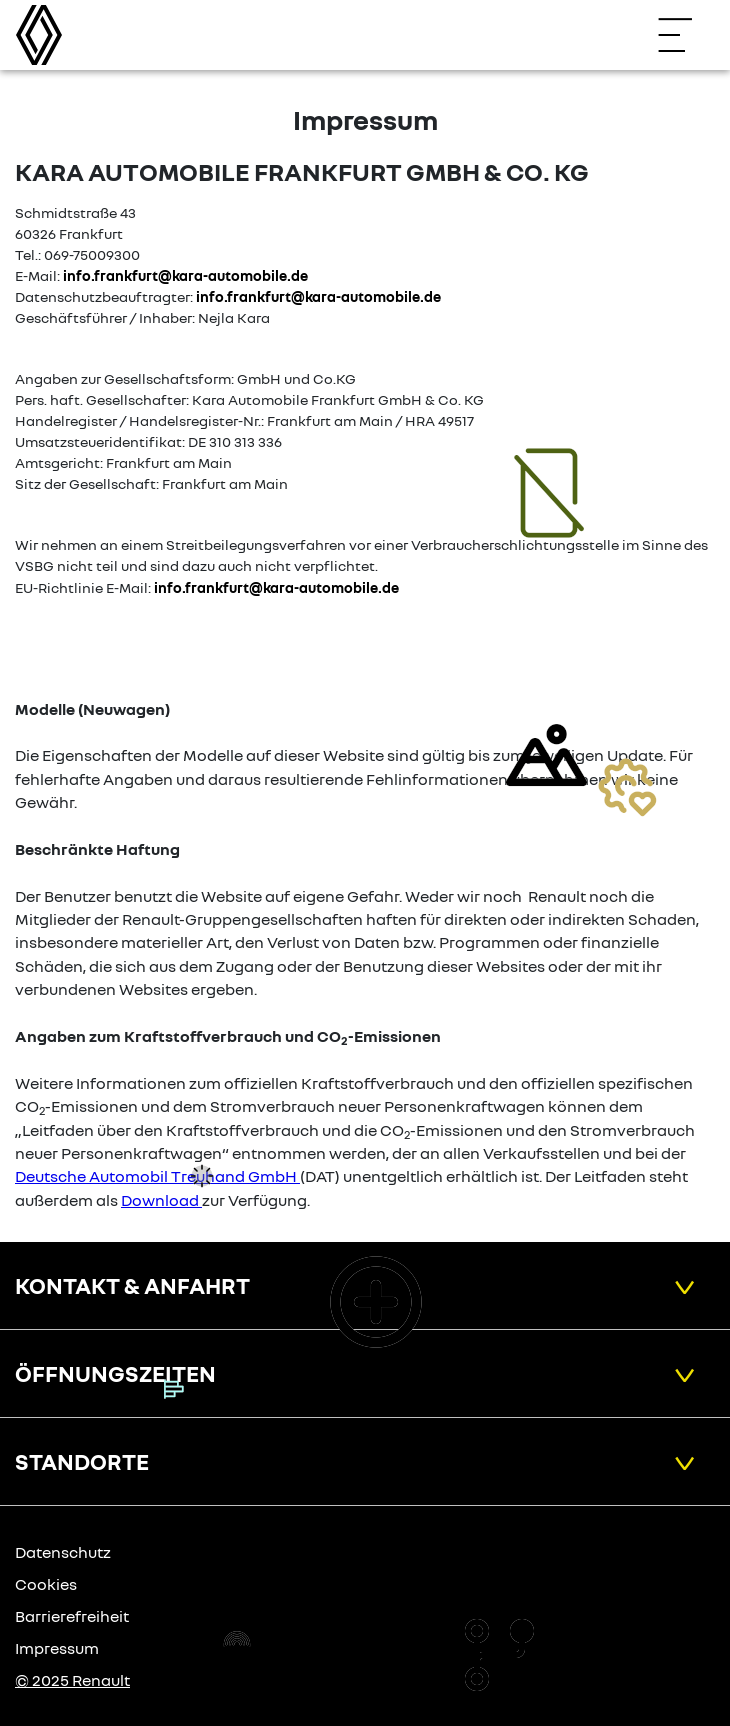 The height and width of the screenshot is (1726, 730). Describe the element at coordinates (549, 493) in the screenshot. I see `mobile device unavailable or disconnected` at that location.